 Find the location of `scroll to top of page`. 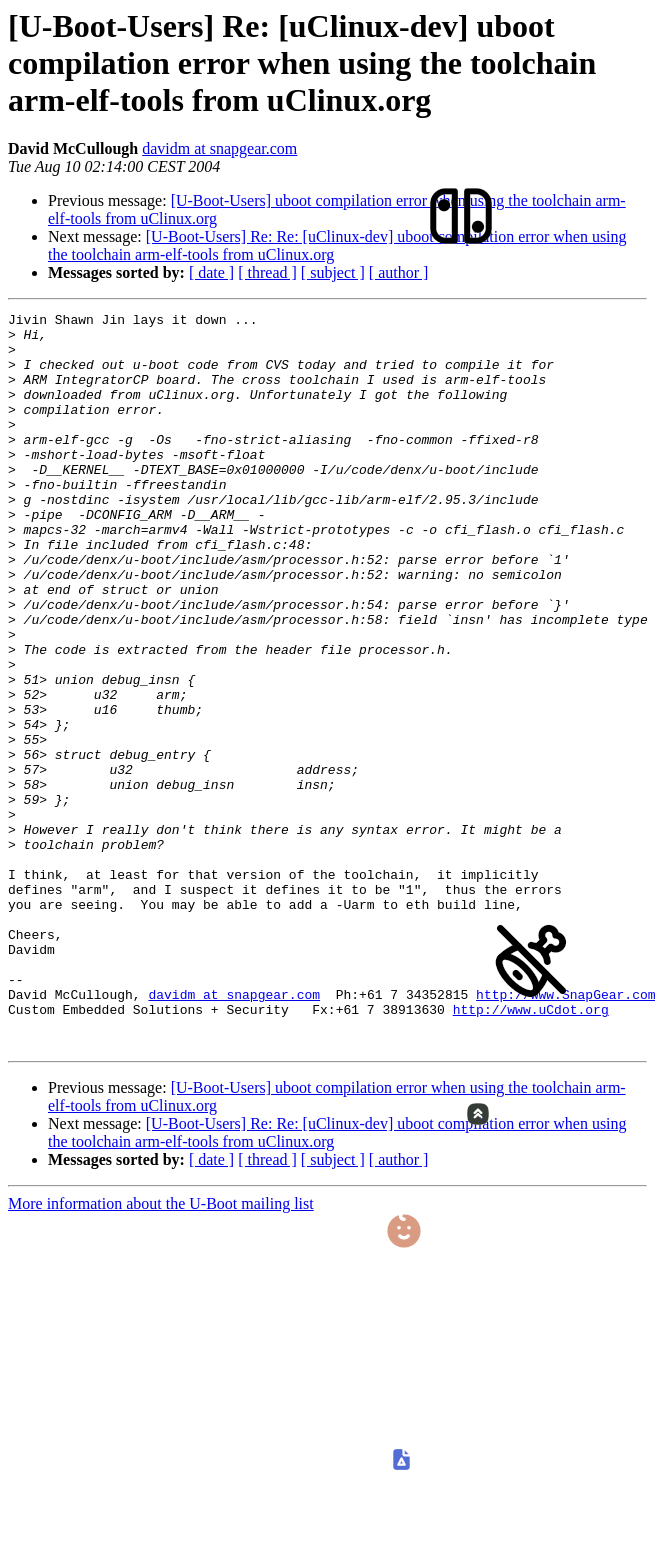

scroll to top of page is located at coordinates (478, 1114).